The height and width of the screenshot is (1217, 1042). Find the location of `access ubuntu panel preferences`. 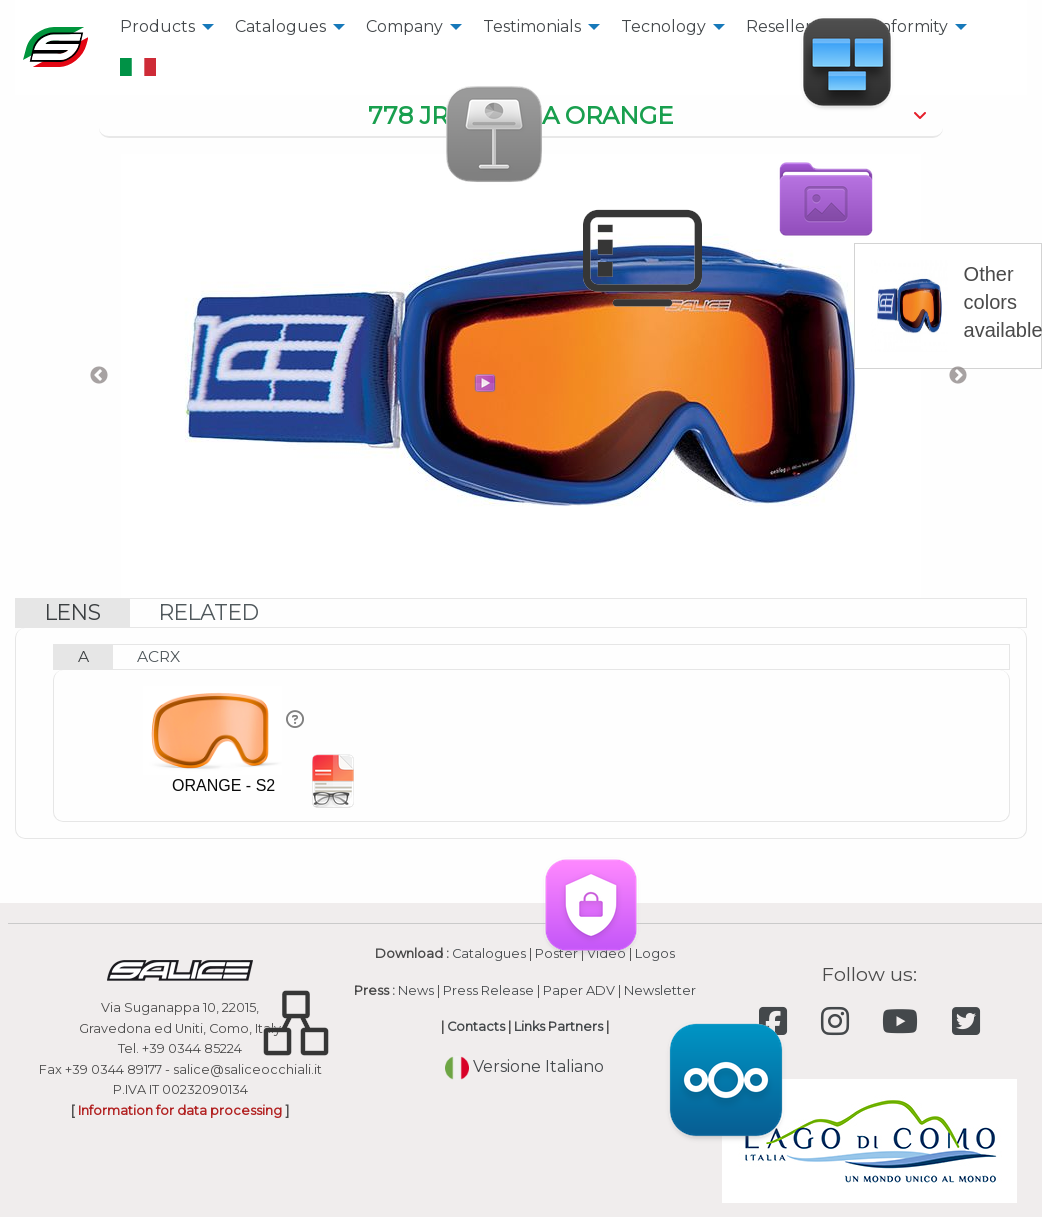

access ubuntu panel preferences is located at coordinates (642, 254).